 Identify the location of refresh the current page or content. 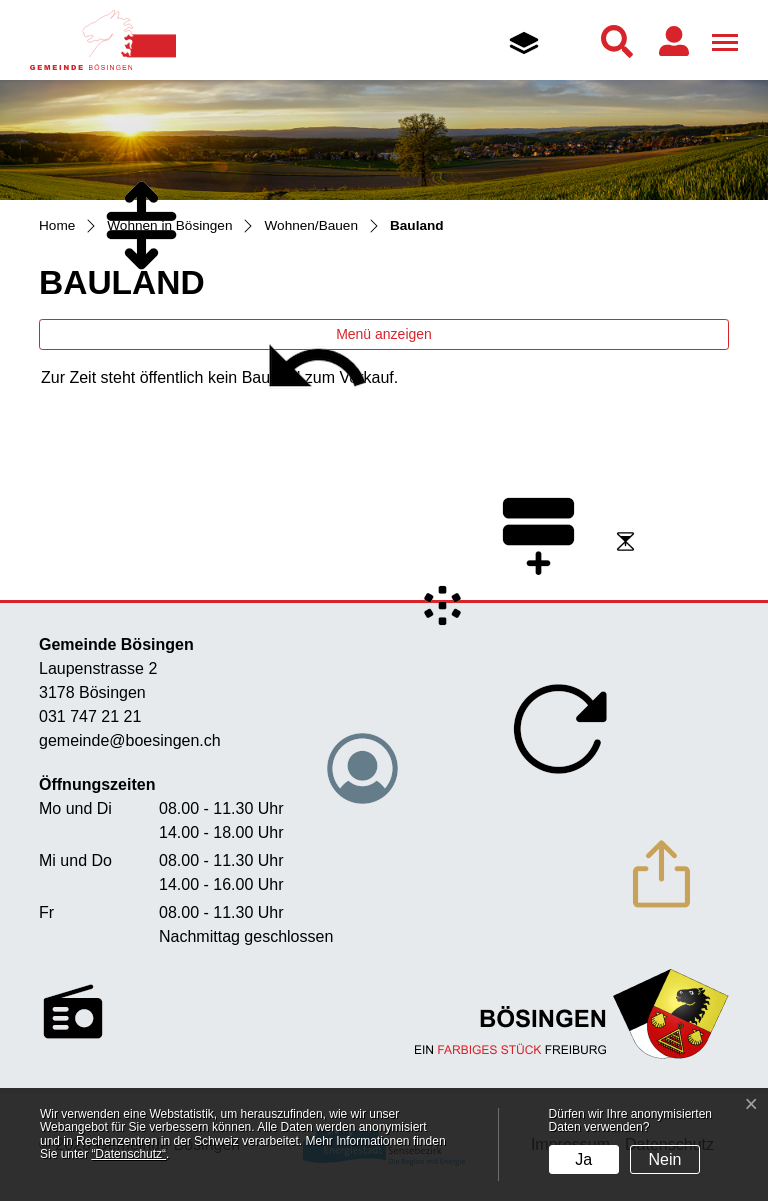
(562, 729).